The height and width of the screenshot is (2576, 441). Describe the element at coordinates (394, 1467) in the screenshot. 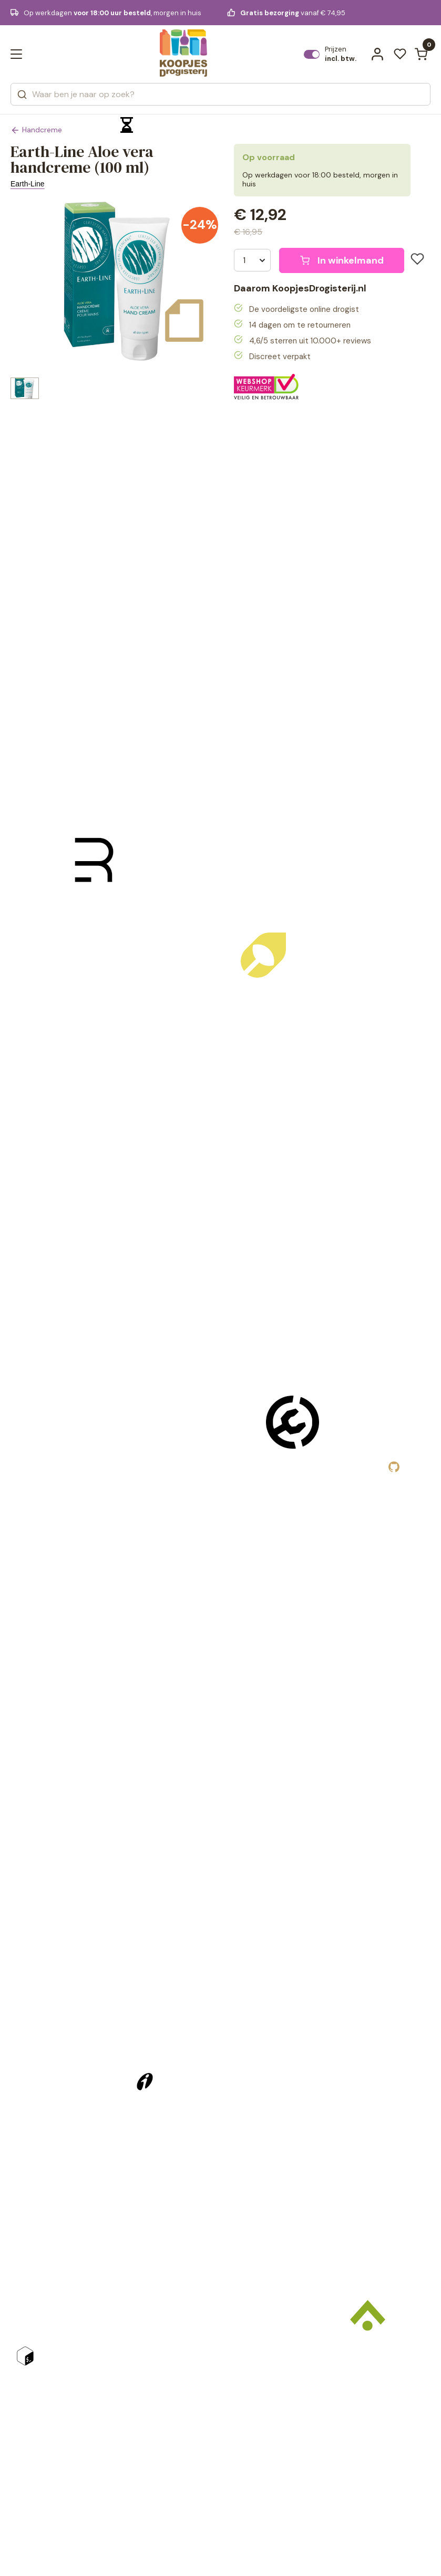

I see `visit github profile or repository` at that location.